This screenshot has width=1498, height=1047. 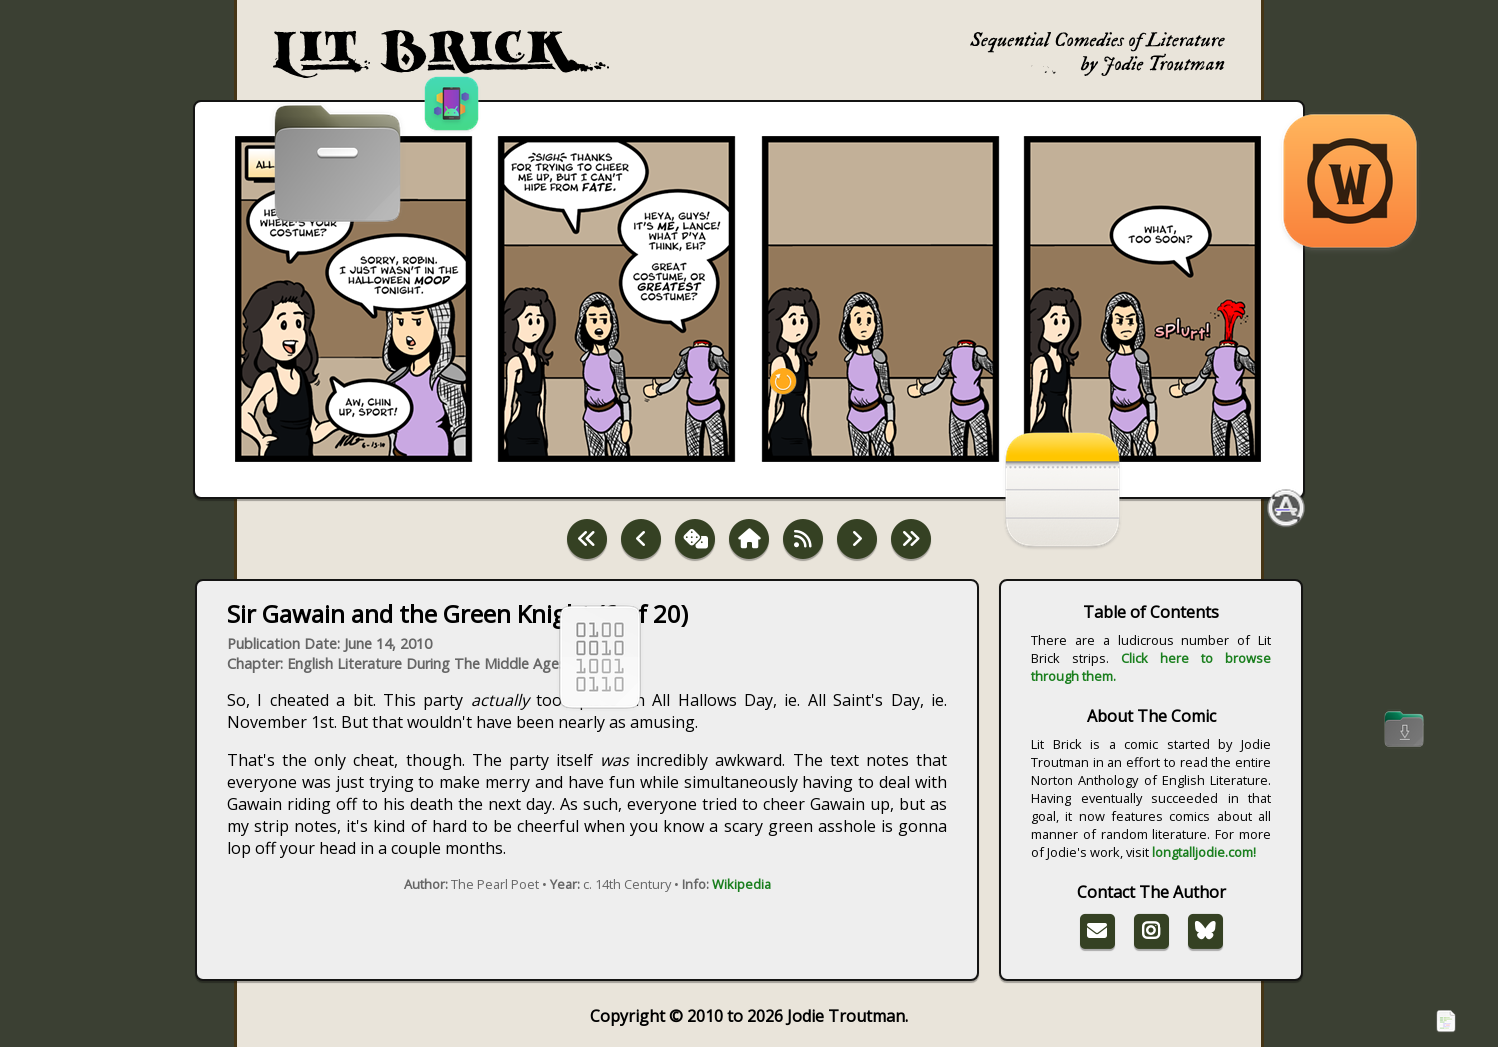 I want to click on cobol source code file, so click(x=1446, y=1021).